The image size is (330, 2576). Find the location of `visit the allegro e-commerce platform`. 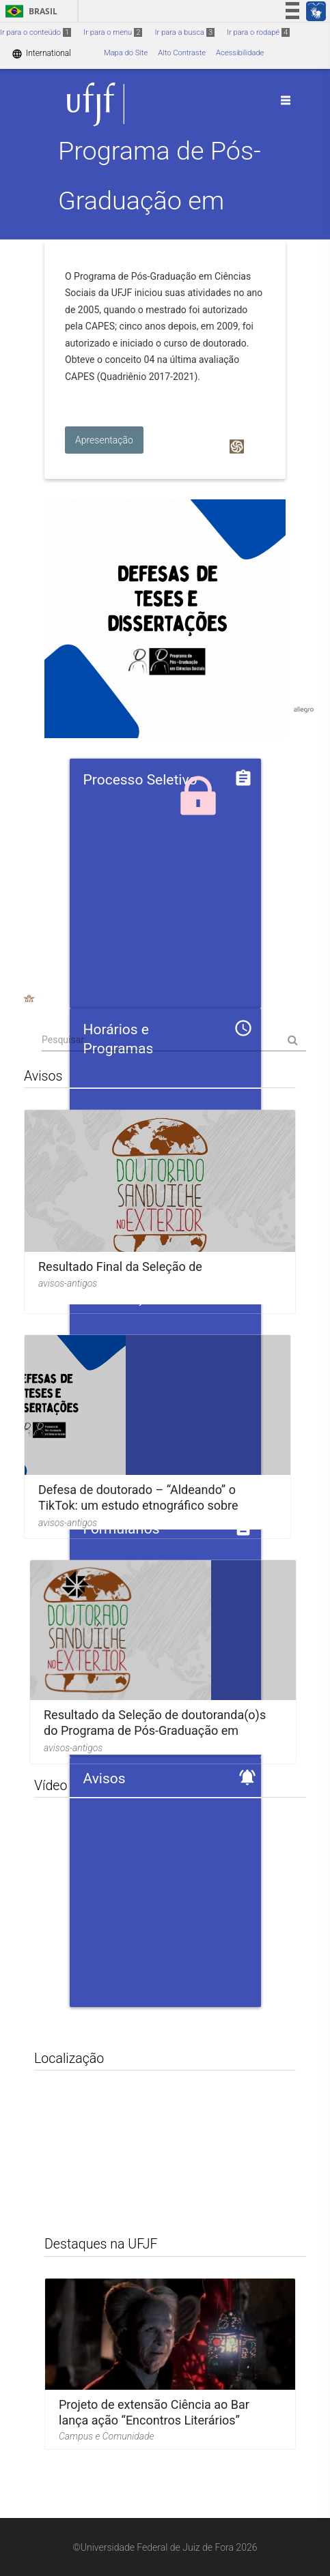

visit the allegro e-commerce platform is located at coordinates (303, 709).